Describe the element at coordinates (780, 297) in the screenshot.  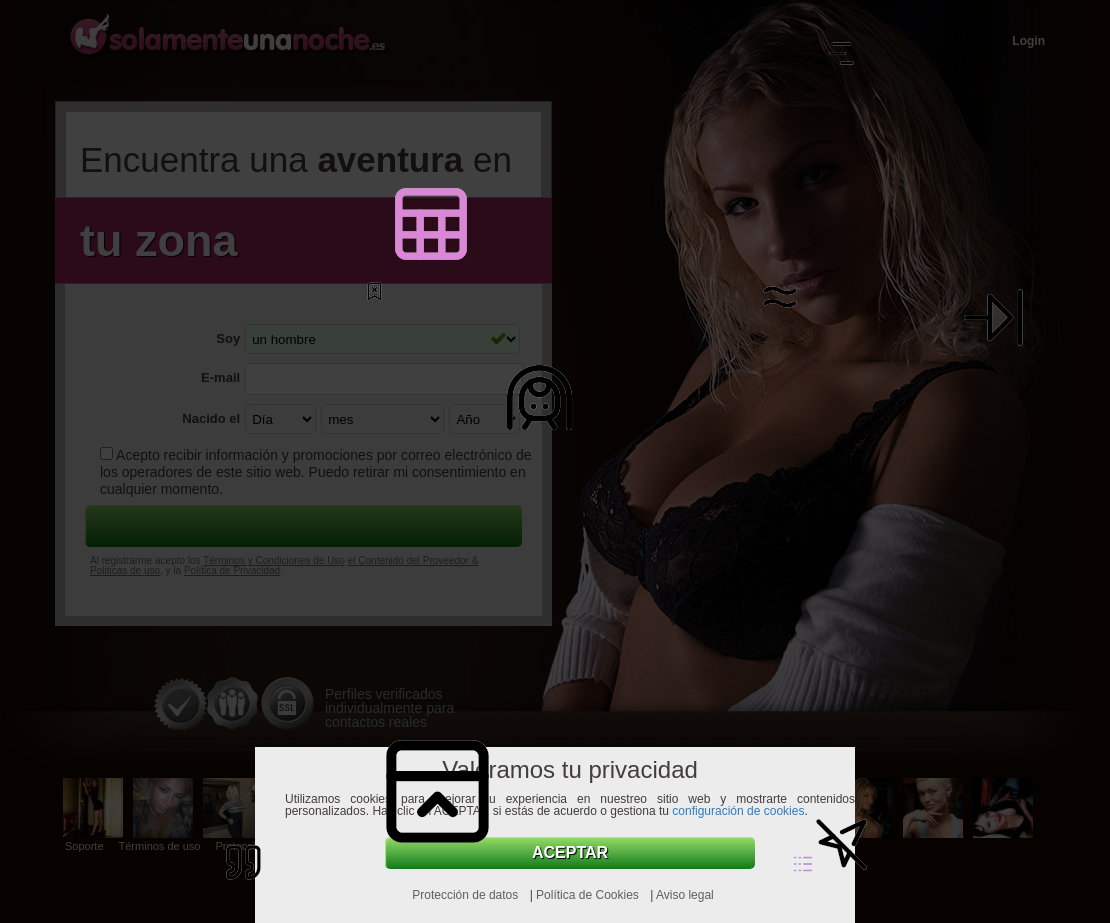
I see `indicates approximate or estimated value` at that location.